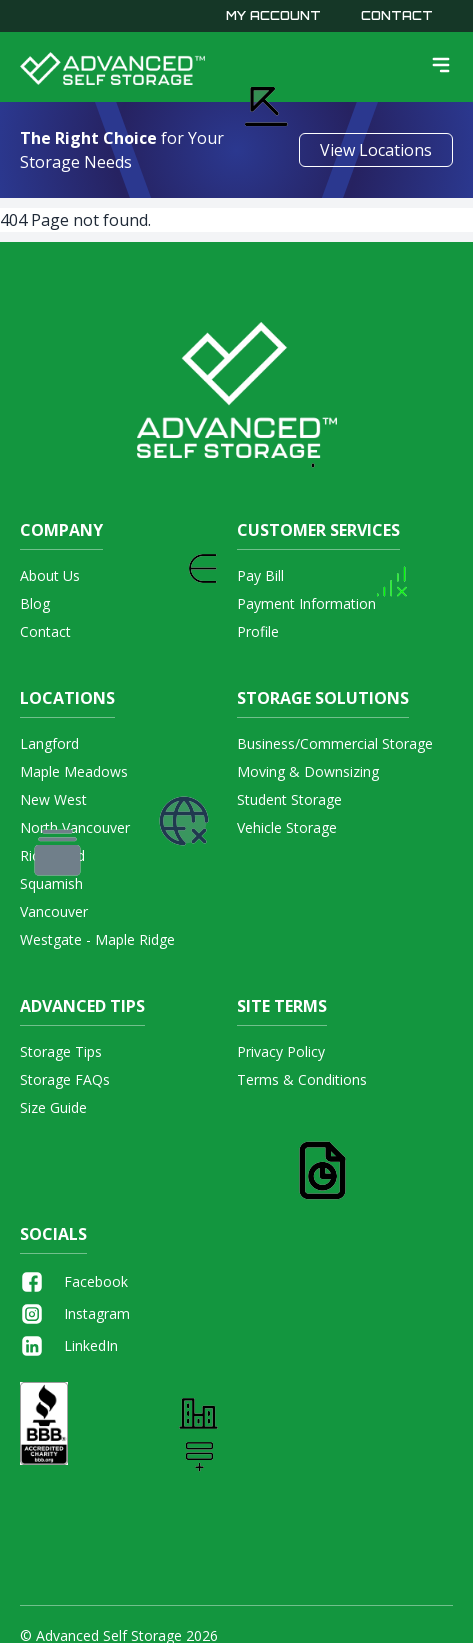 The image size is (473, 1643). What do you see at coordinates (264, 106) in the screenshot?
I see `navigate to the top-left or beginning of content` at bounding box center [264, 106].